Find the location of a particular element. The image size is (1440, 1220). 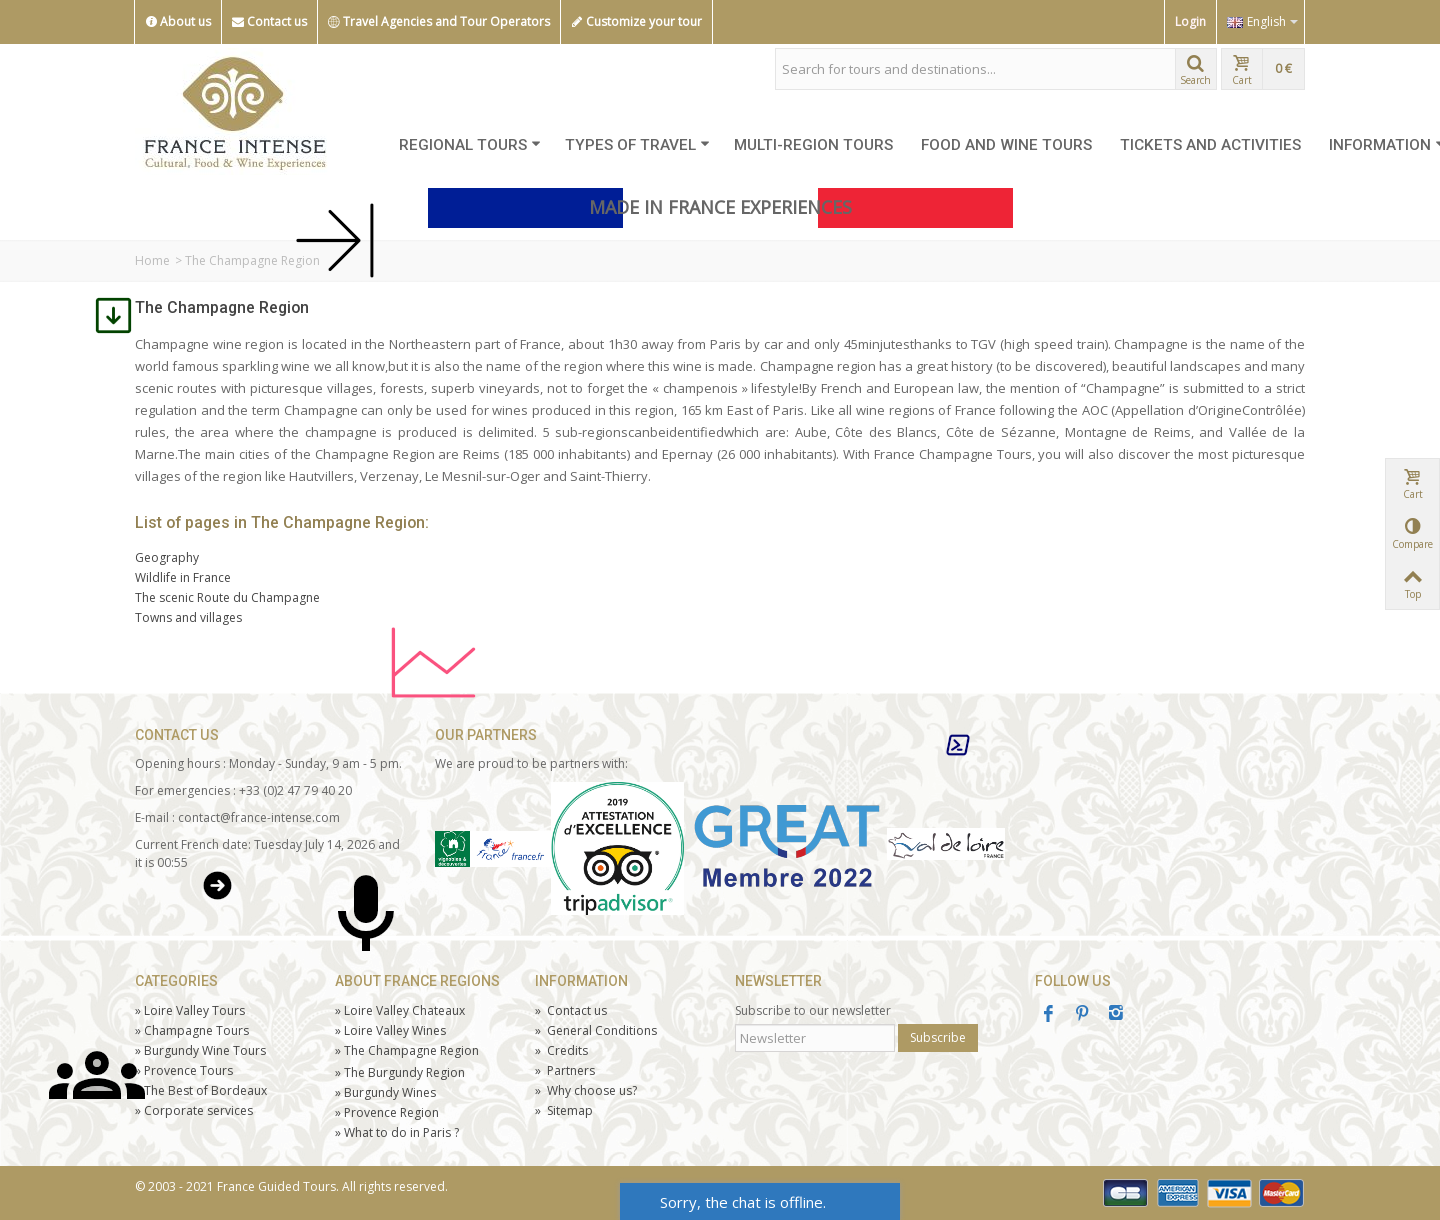

go to end or last item is located at coordinates (336, 240).